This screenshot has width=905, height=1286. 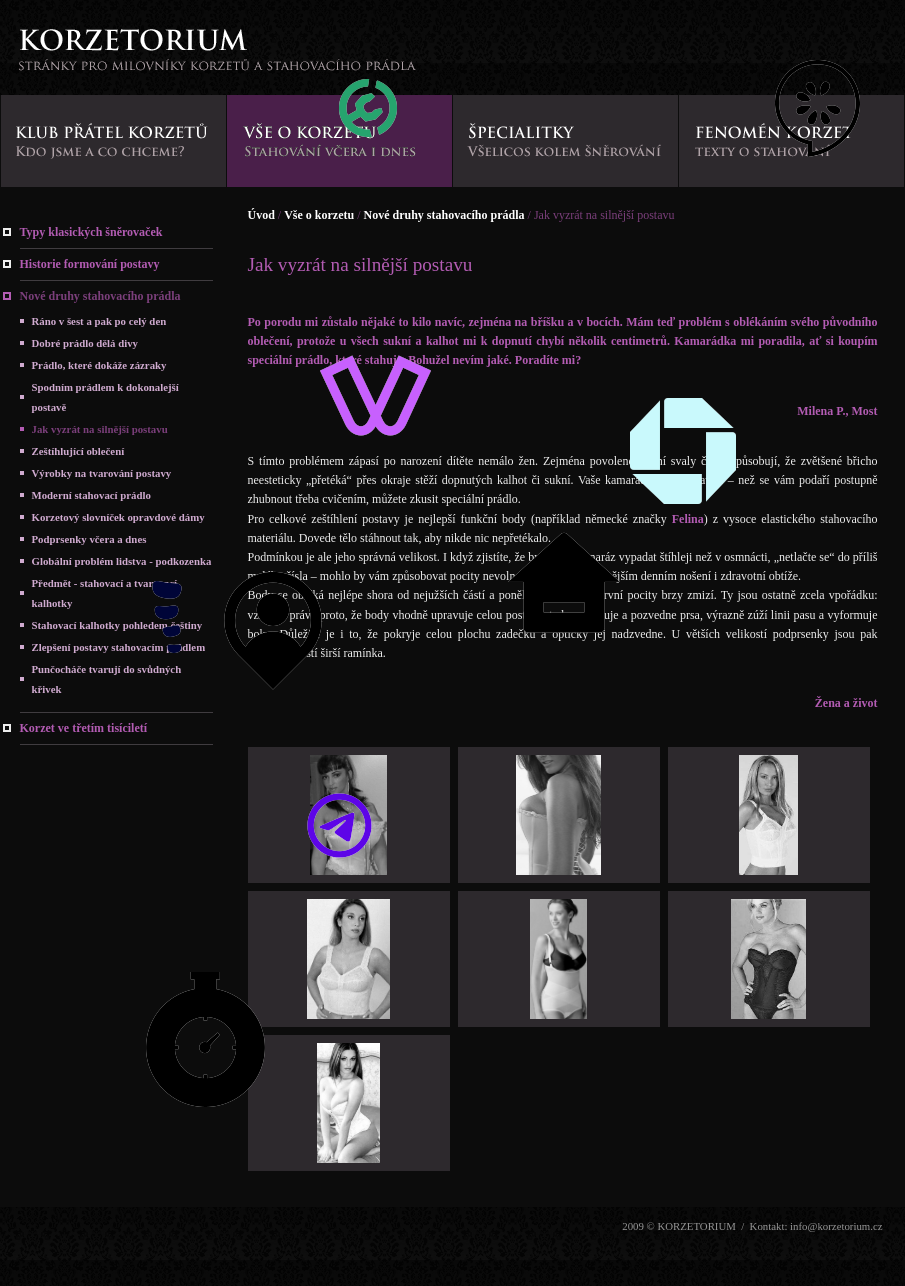 I want to click on navigate to home screen, so click(x=564, y=587).